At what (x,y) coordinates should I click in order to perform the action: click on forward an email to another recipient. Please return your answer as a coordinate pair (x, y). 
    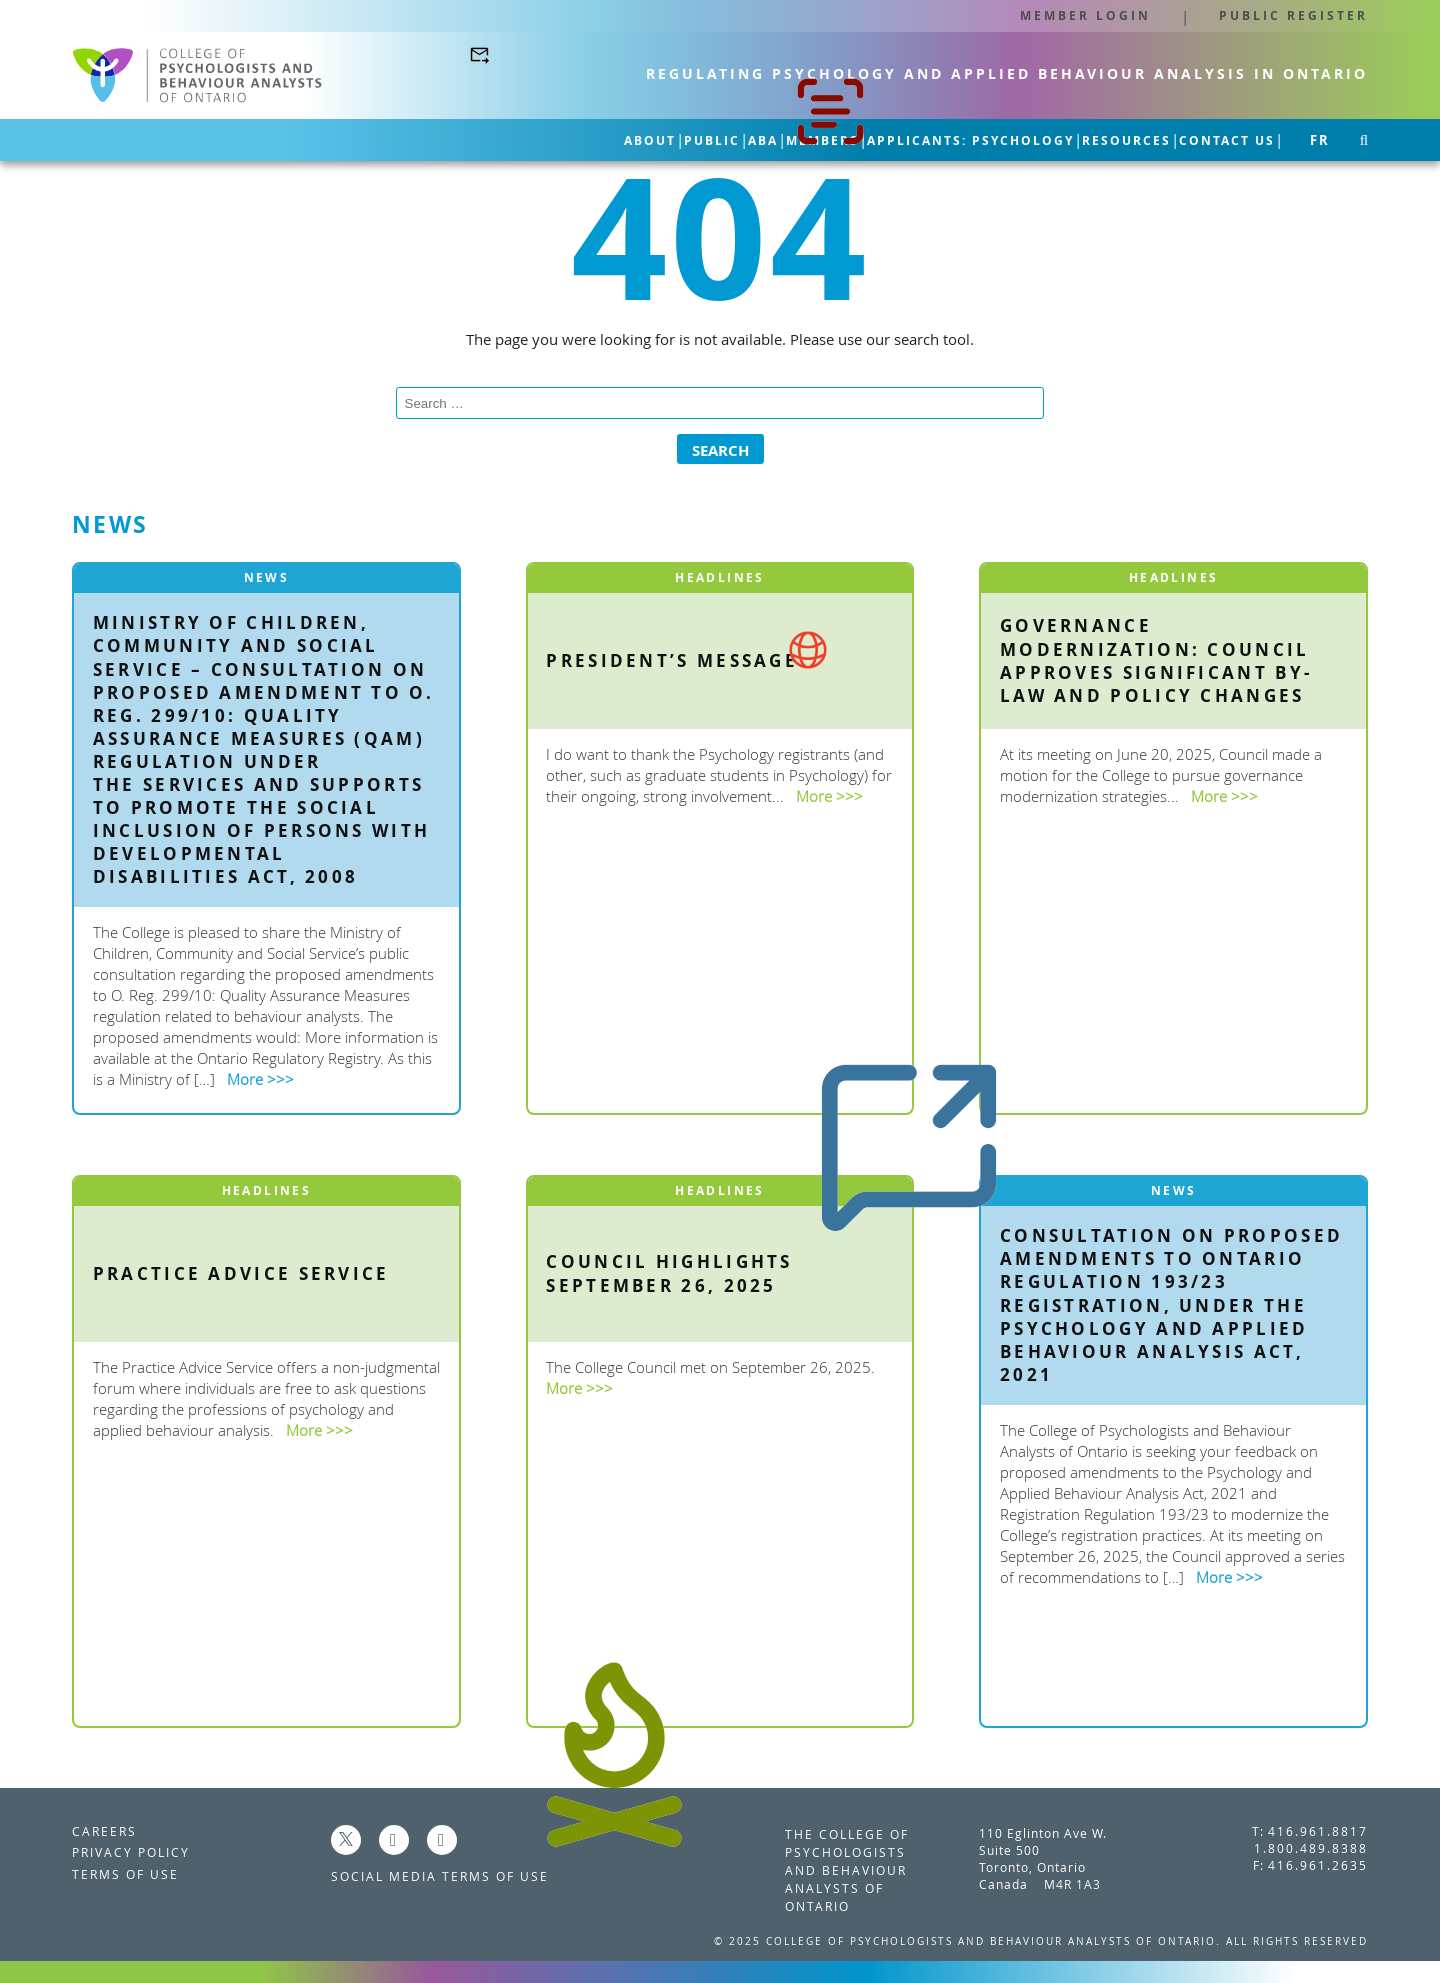
    Looking at the image, I should click on (479, 54).